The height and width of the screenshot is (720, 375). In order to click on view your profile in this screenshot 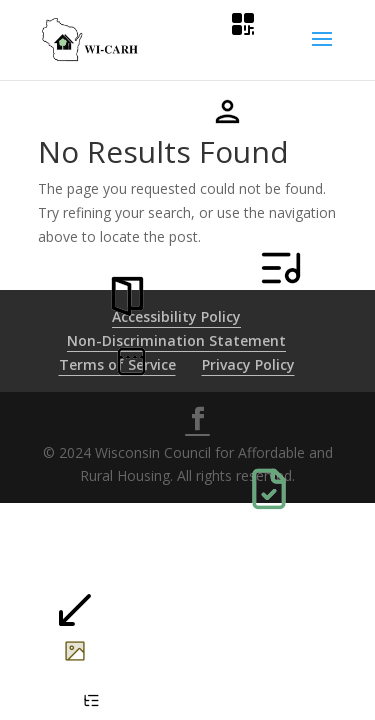, I will do `click(227, 111)`.